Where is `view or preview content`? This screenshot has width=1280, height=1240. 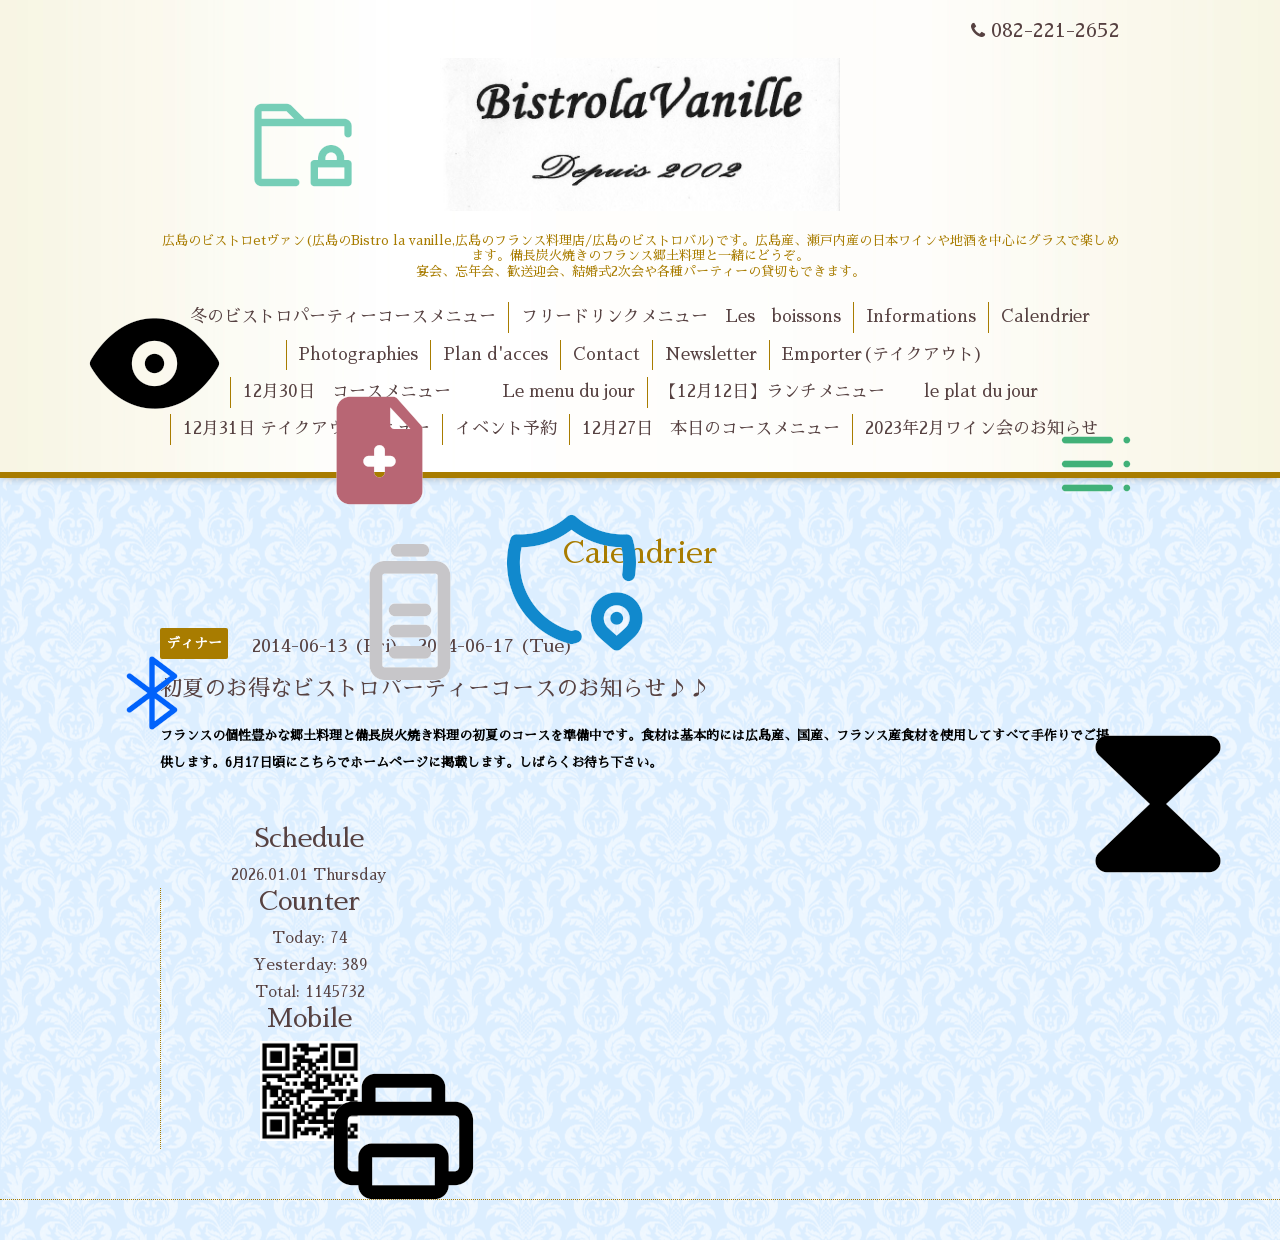
view or preview content is located at coordinates (154, 363).